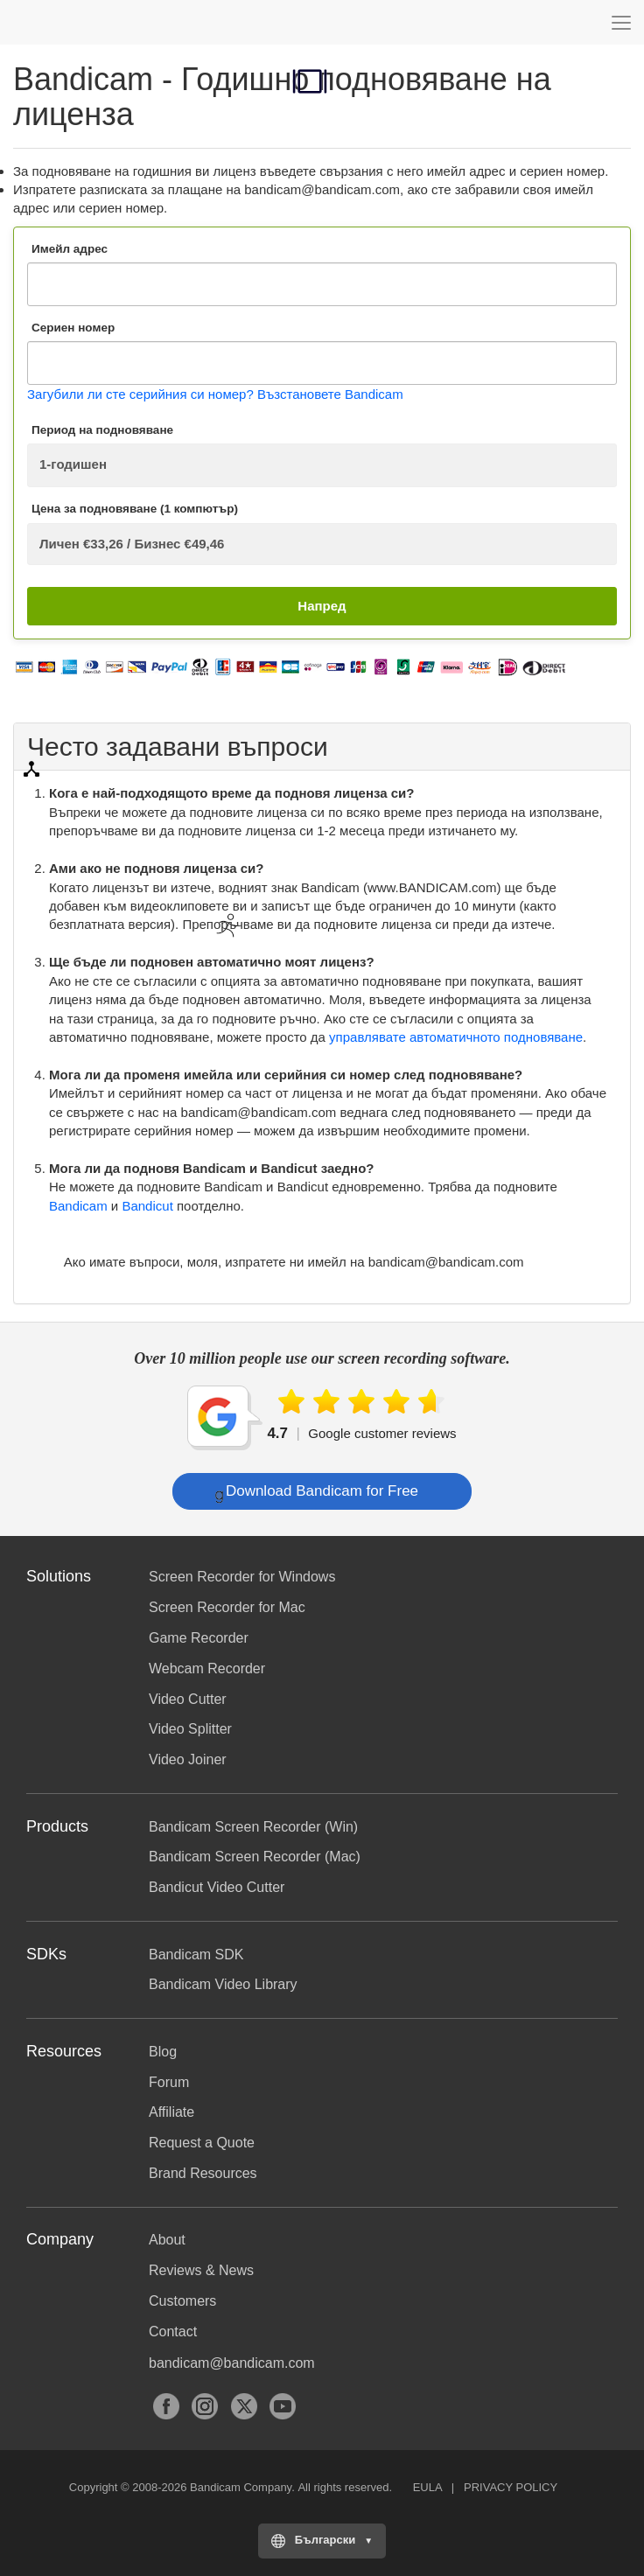  Describe the element at coordinates (219, 1497) in the screenshot. I see `open Goodreads app or website` at that location.